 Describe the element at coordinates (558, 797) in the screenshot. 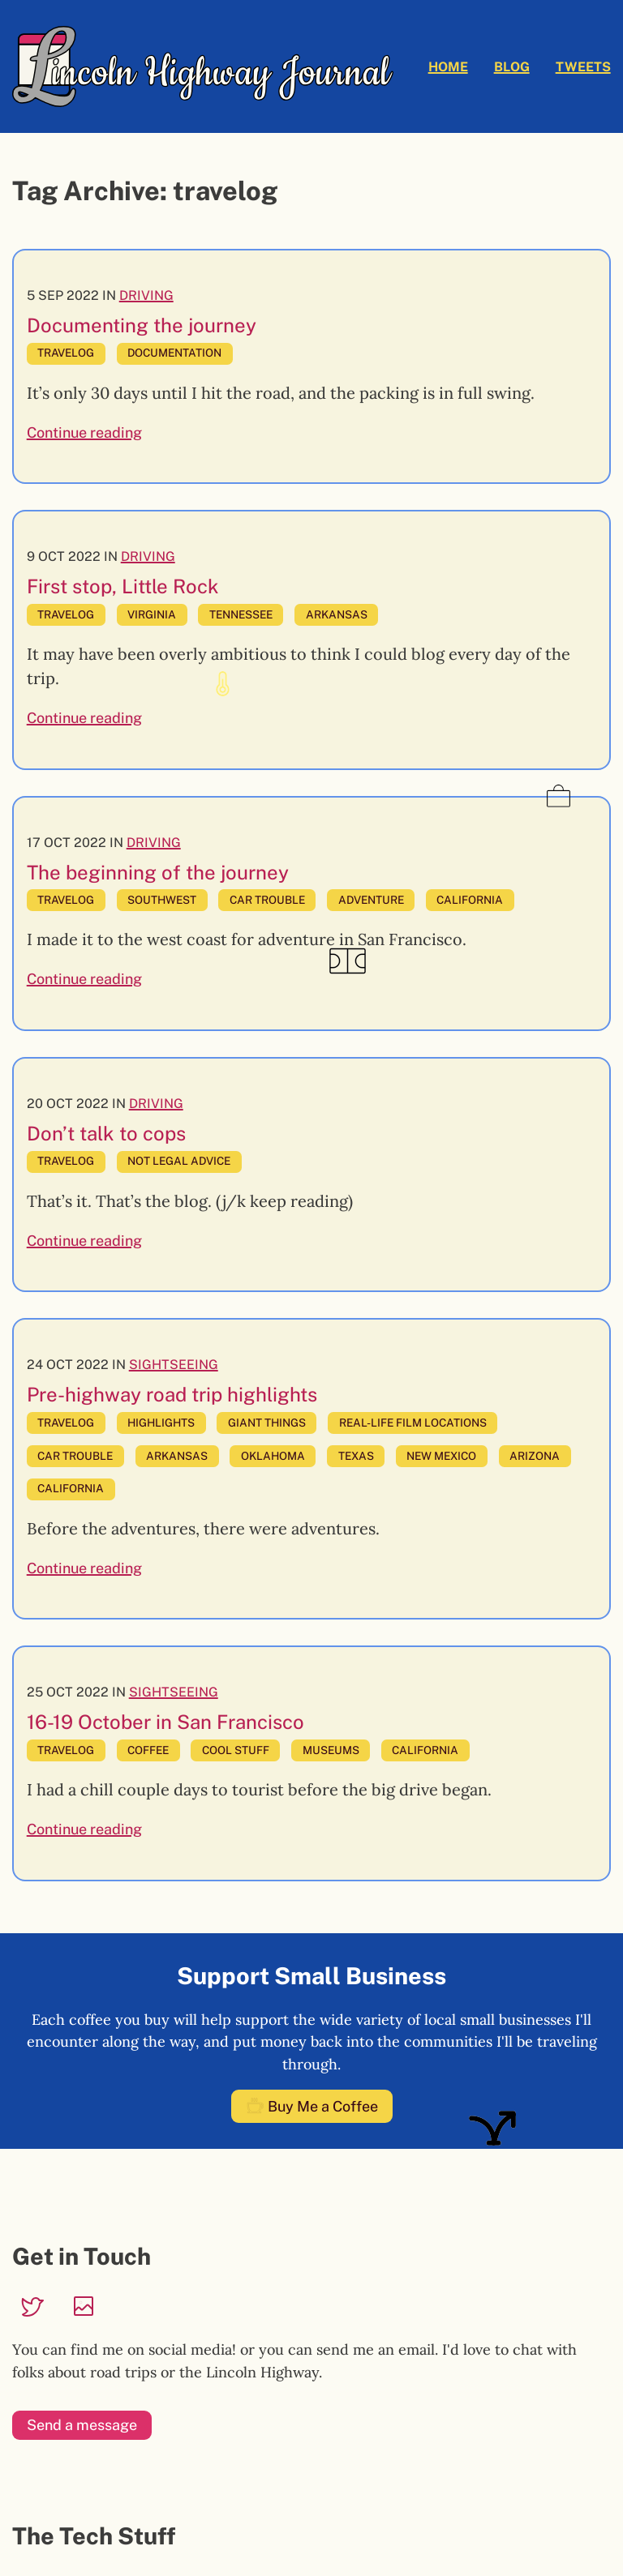

I see `view your shopping bag` at that location.